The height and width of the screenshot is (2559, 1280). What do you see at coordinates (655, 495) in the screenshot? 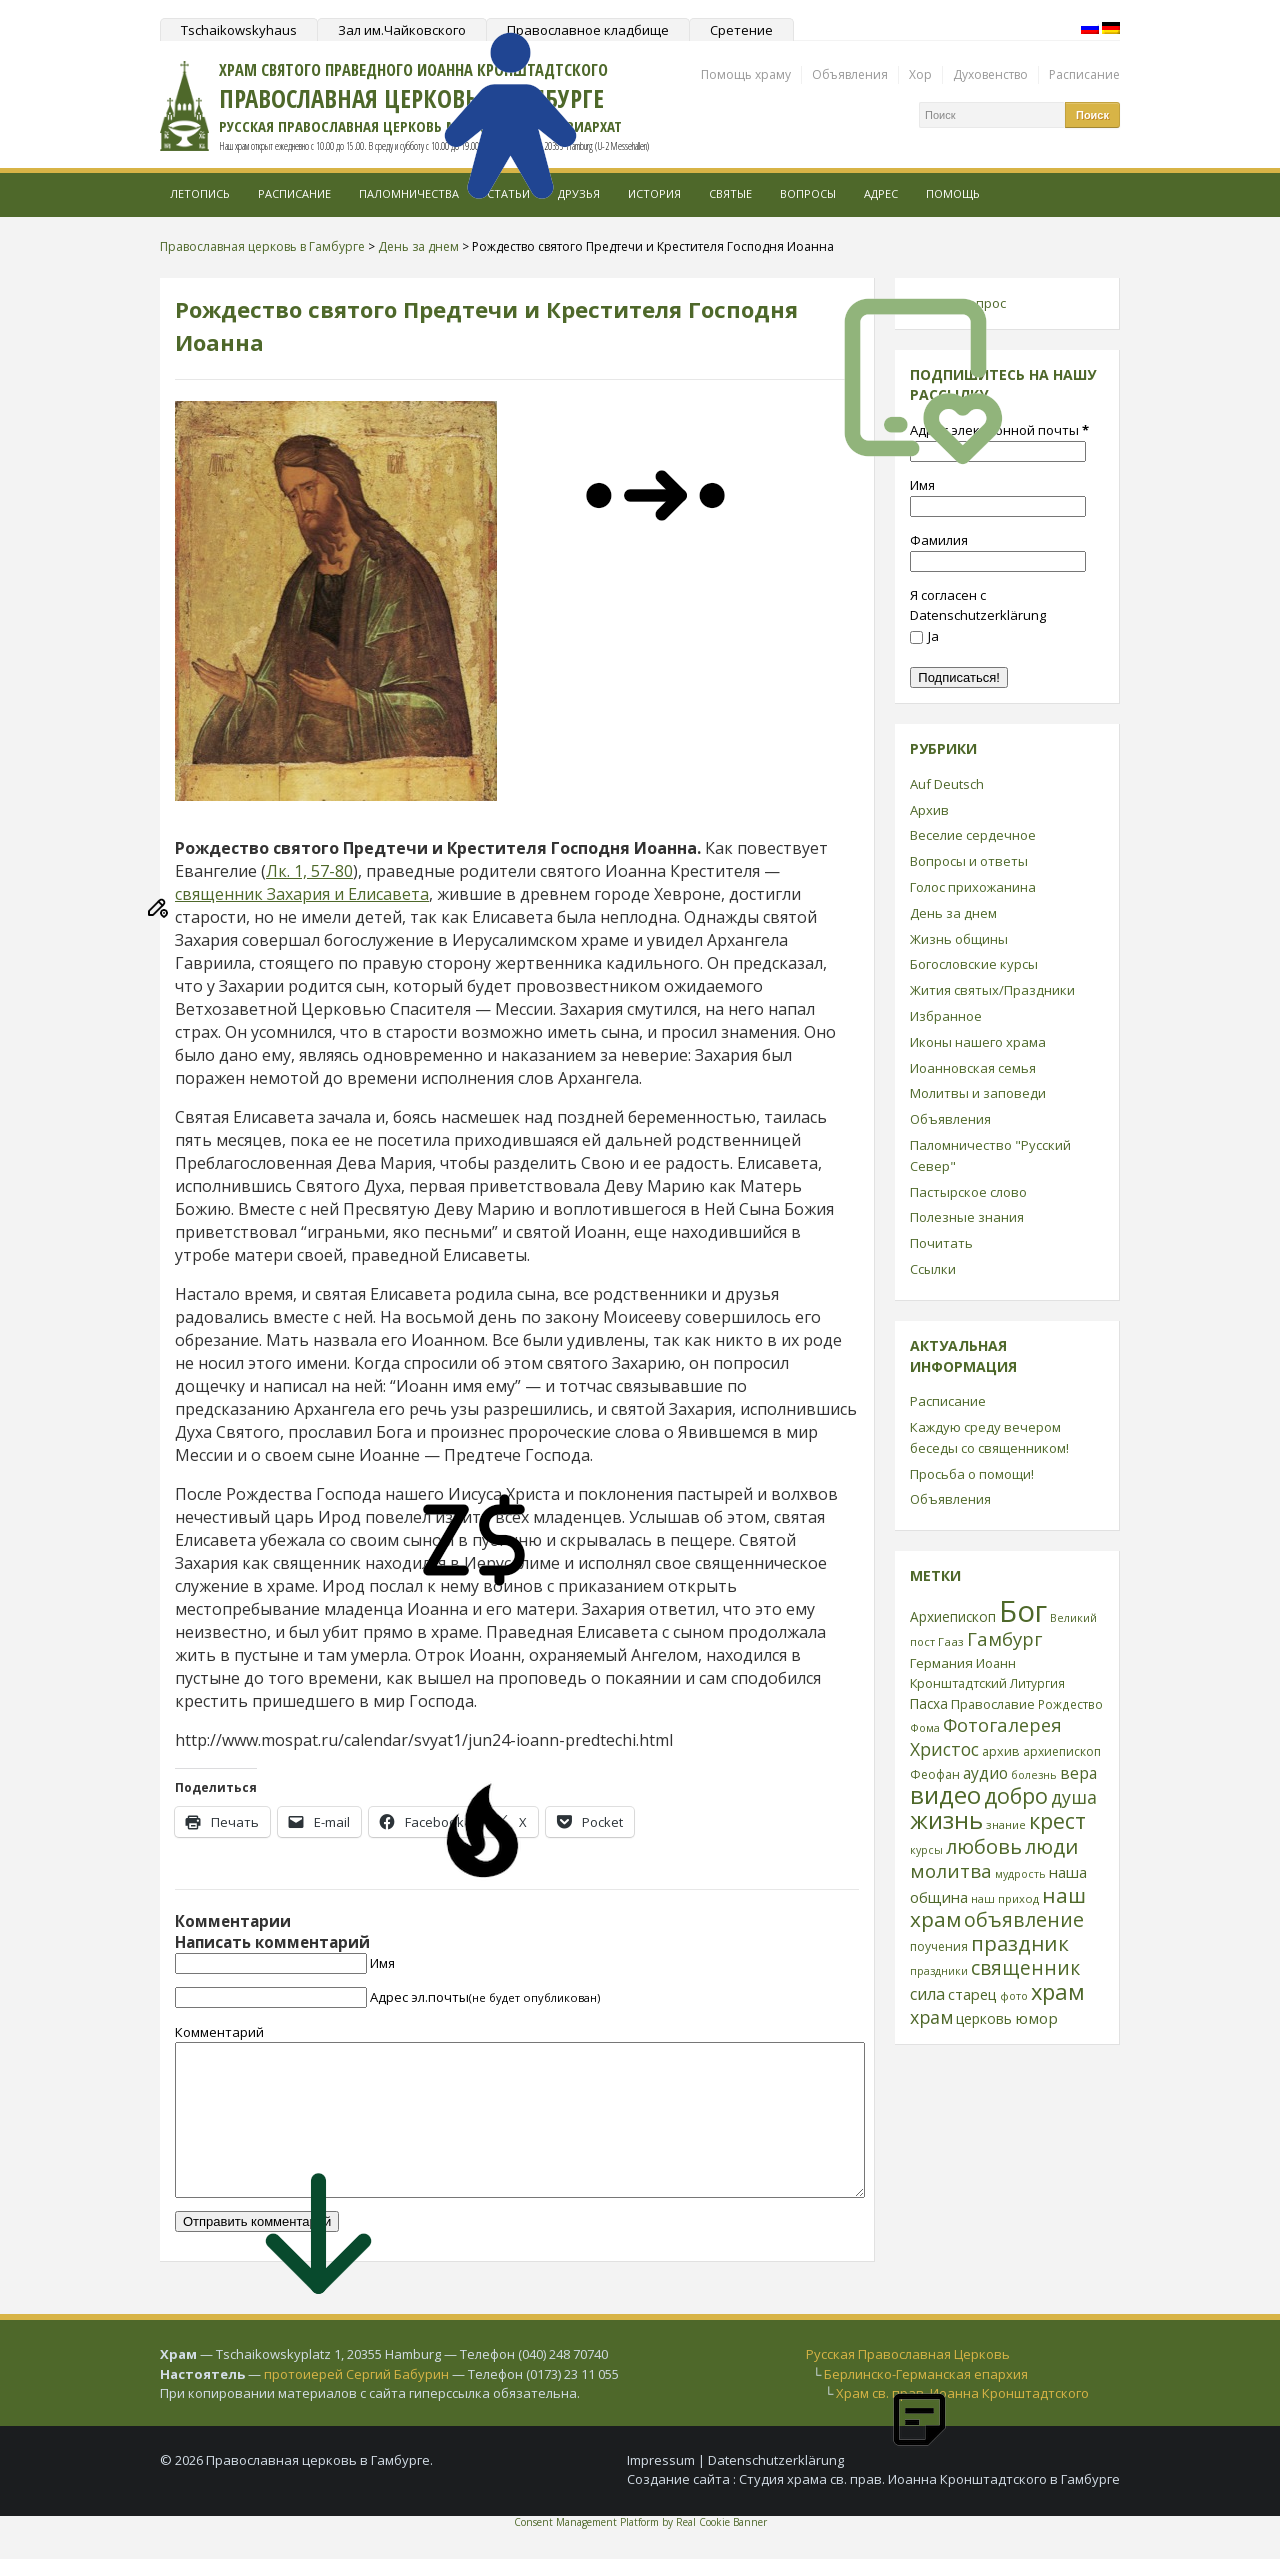
I see `open citymapper for transit directions` at bounding box center [655, 495].